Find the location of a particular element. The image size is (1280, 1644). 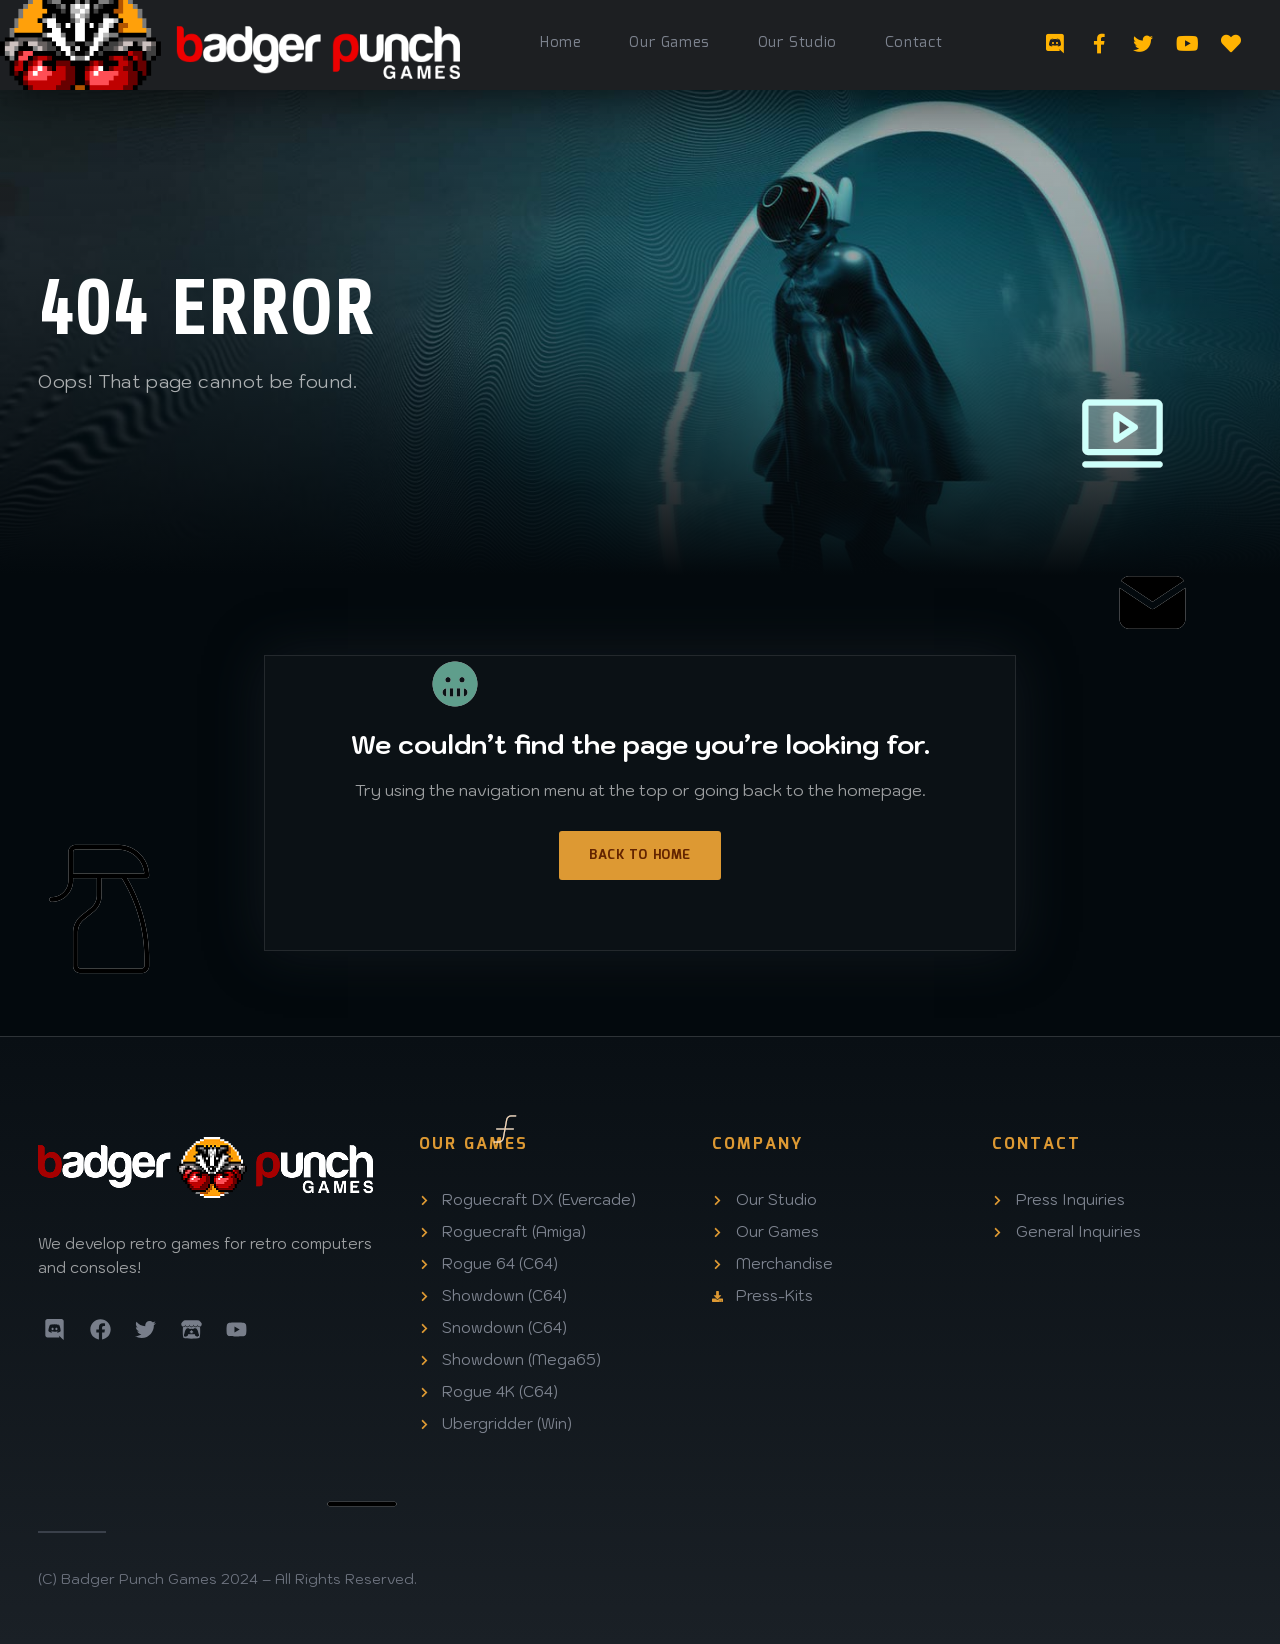

open your email inbox is located at coordinates (1152, 602).